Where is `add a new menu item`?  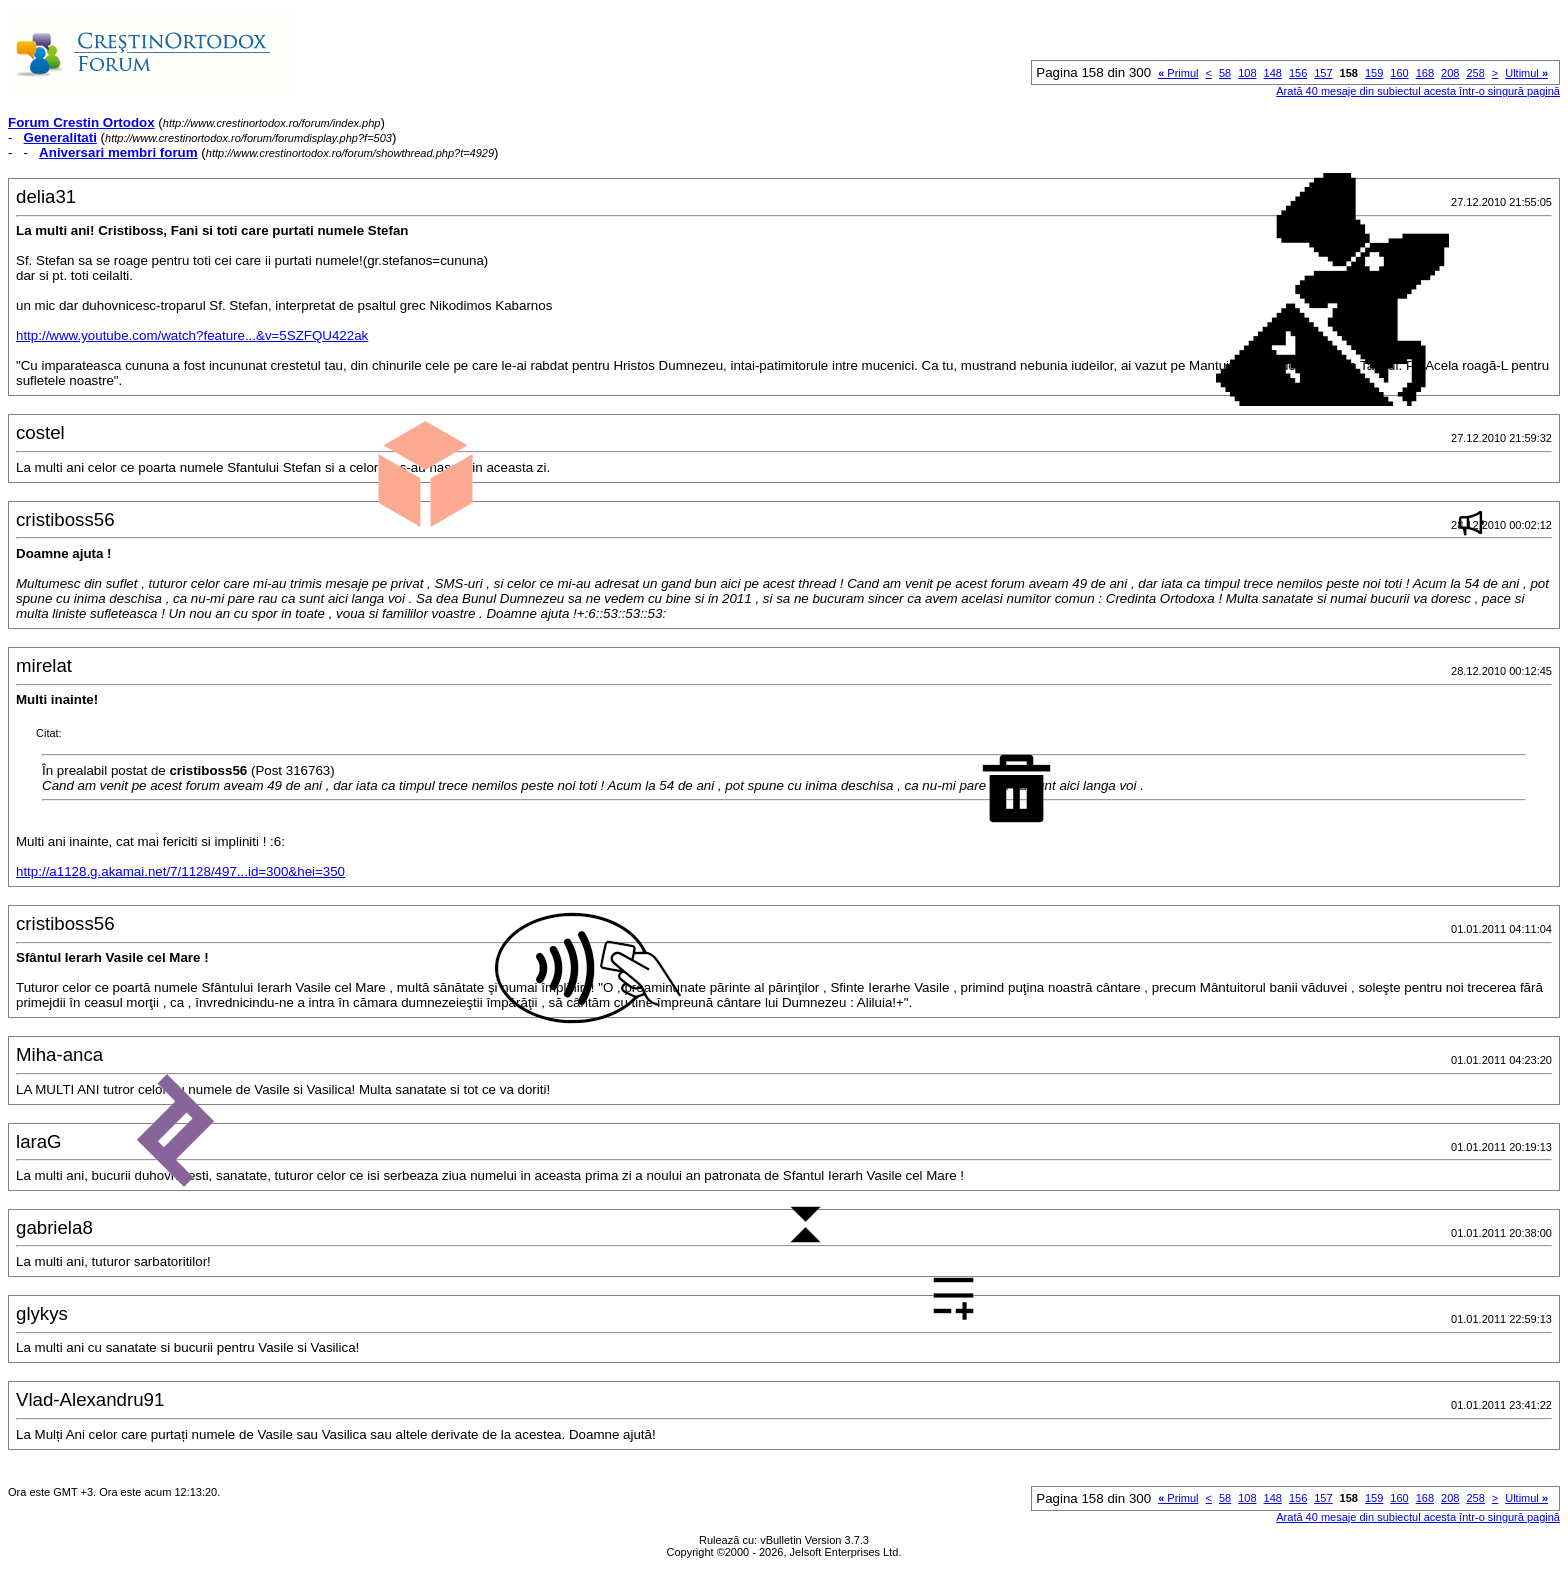
add a new menu item is located at coordinates (953, 1295).